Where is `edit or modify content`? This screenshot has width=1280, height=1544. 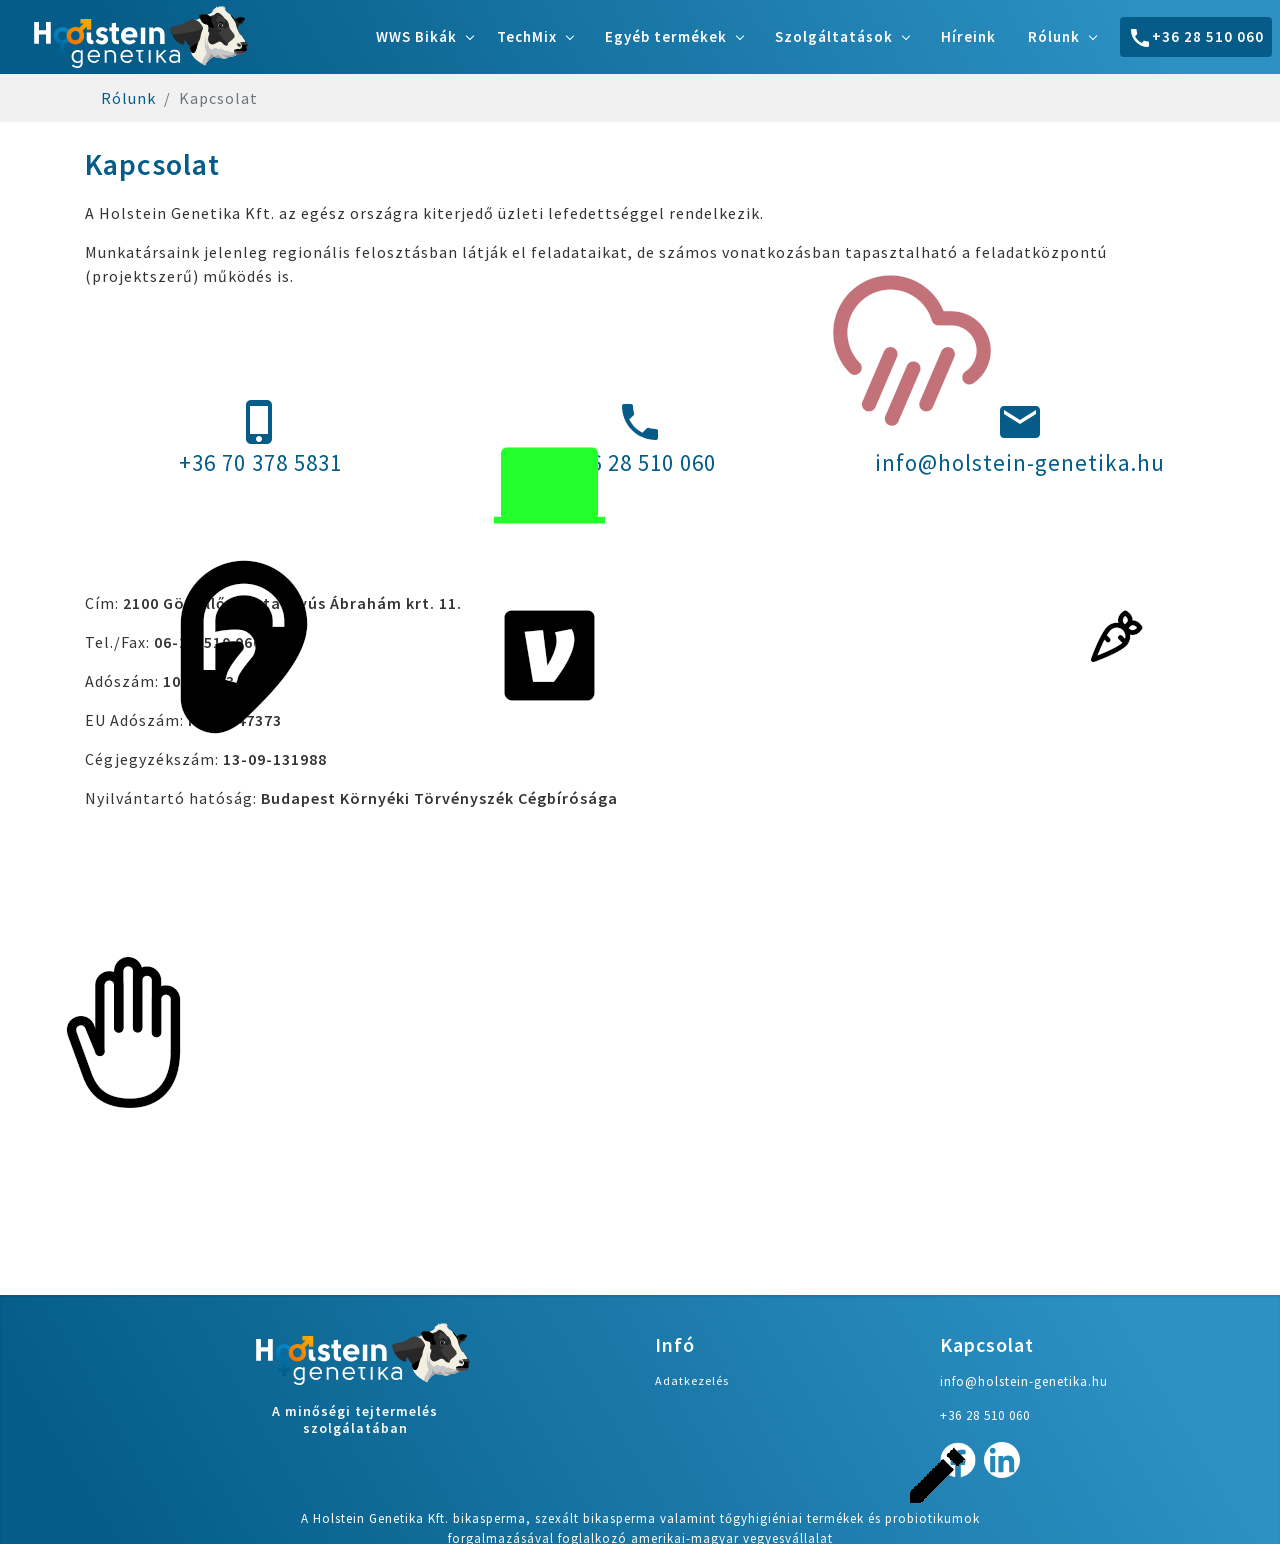 edit or modify content is located at coordinates (937, 1476).